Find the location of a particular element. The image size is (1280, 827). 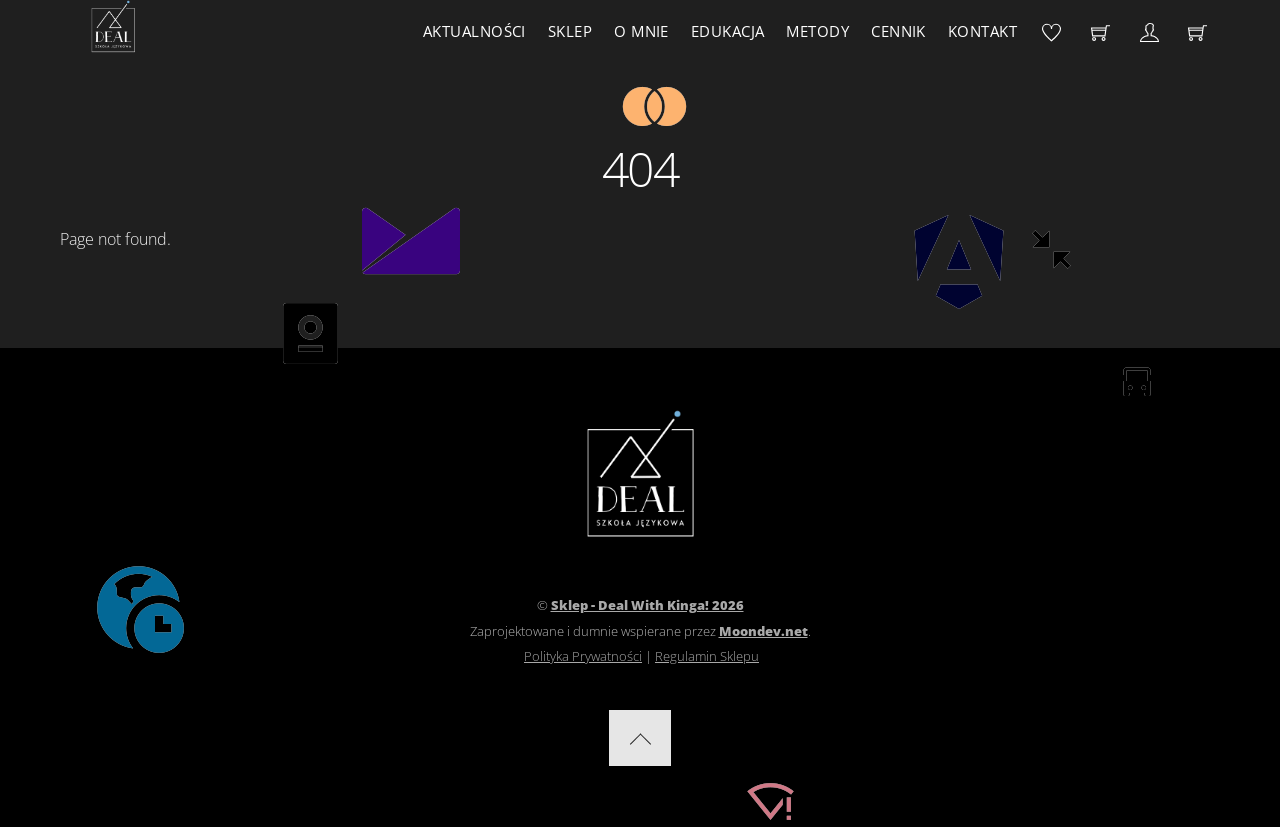

collapse or minimize an expanded view is located at coordinates (1051, 249).